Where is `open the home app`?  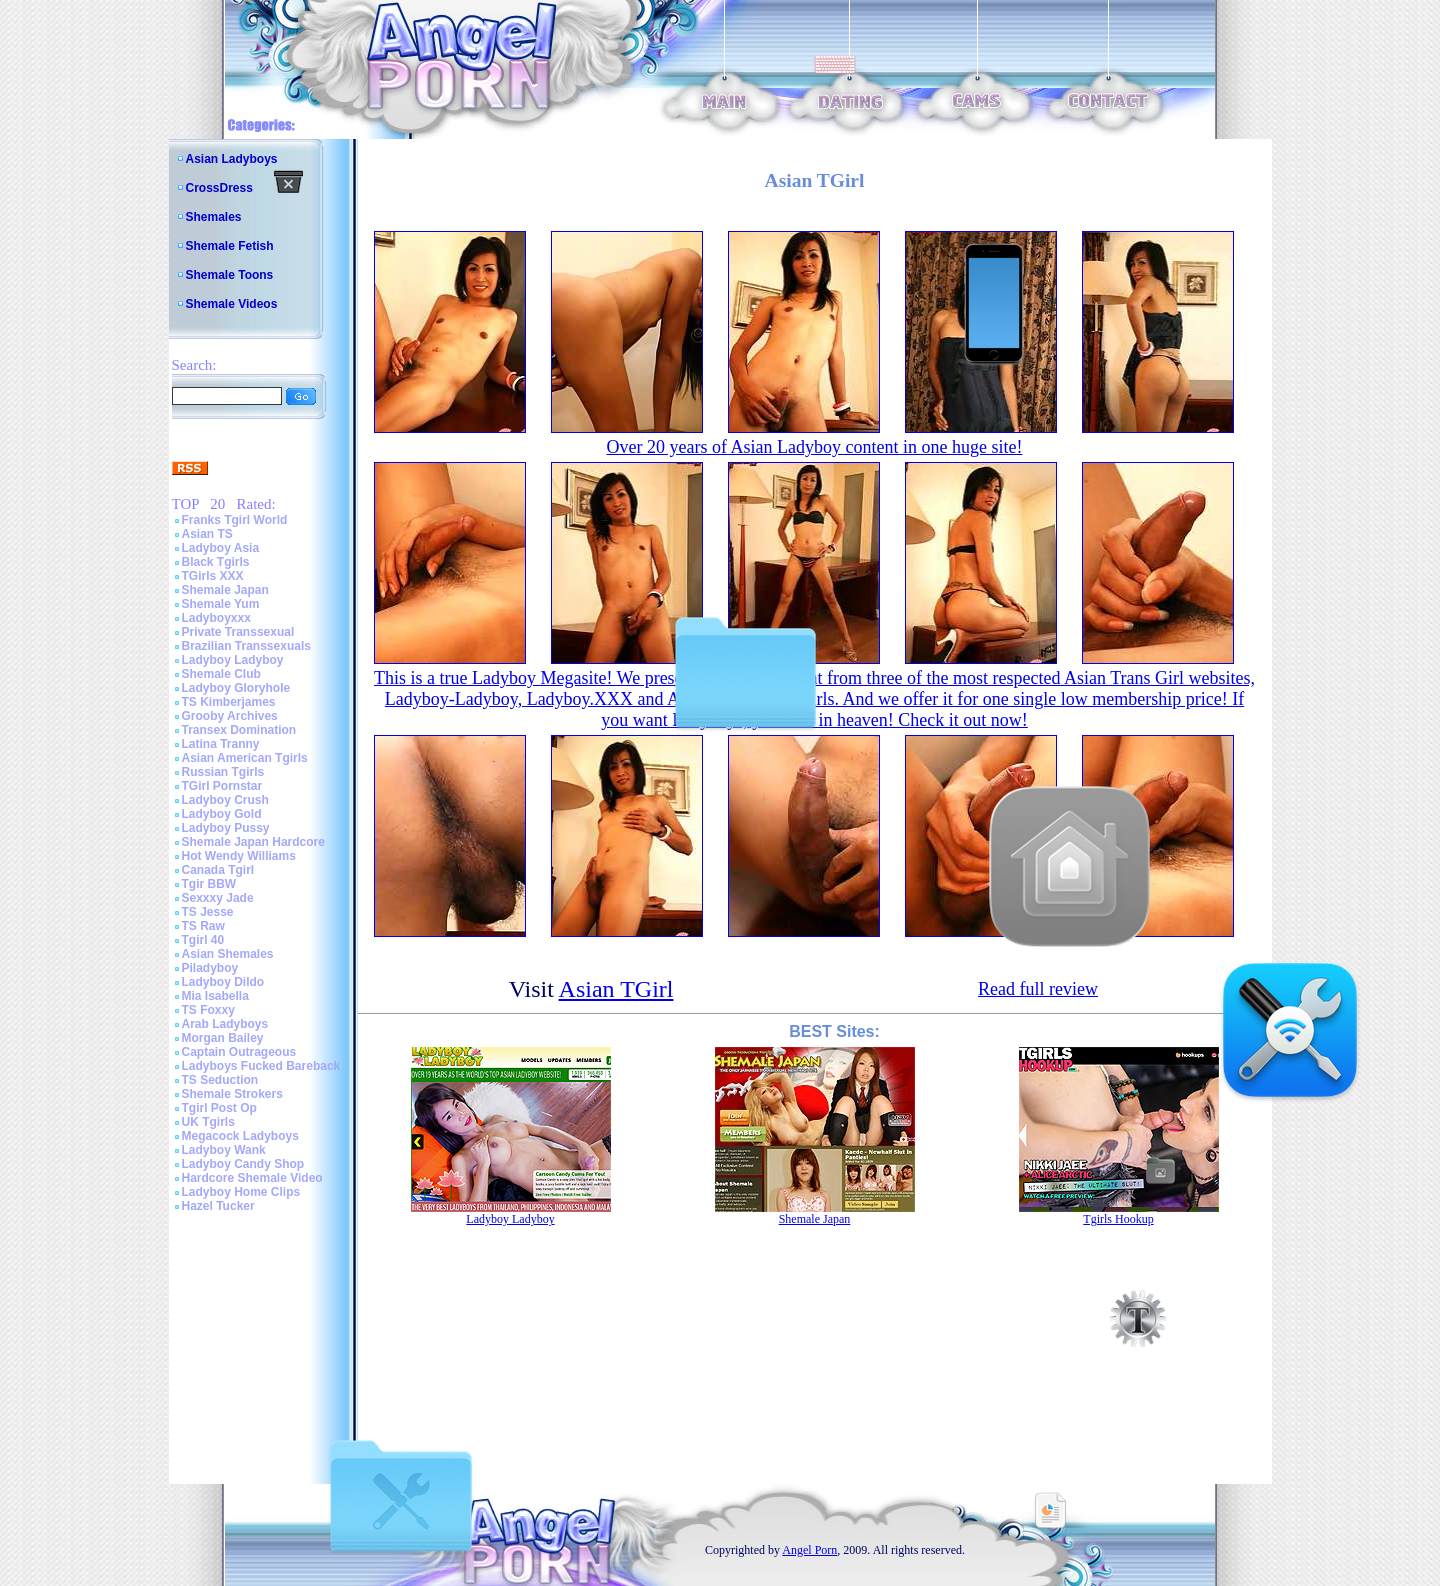
open the home app is located at coordinates (1069, 866).